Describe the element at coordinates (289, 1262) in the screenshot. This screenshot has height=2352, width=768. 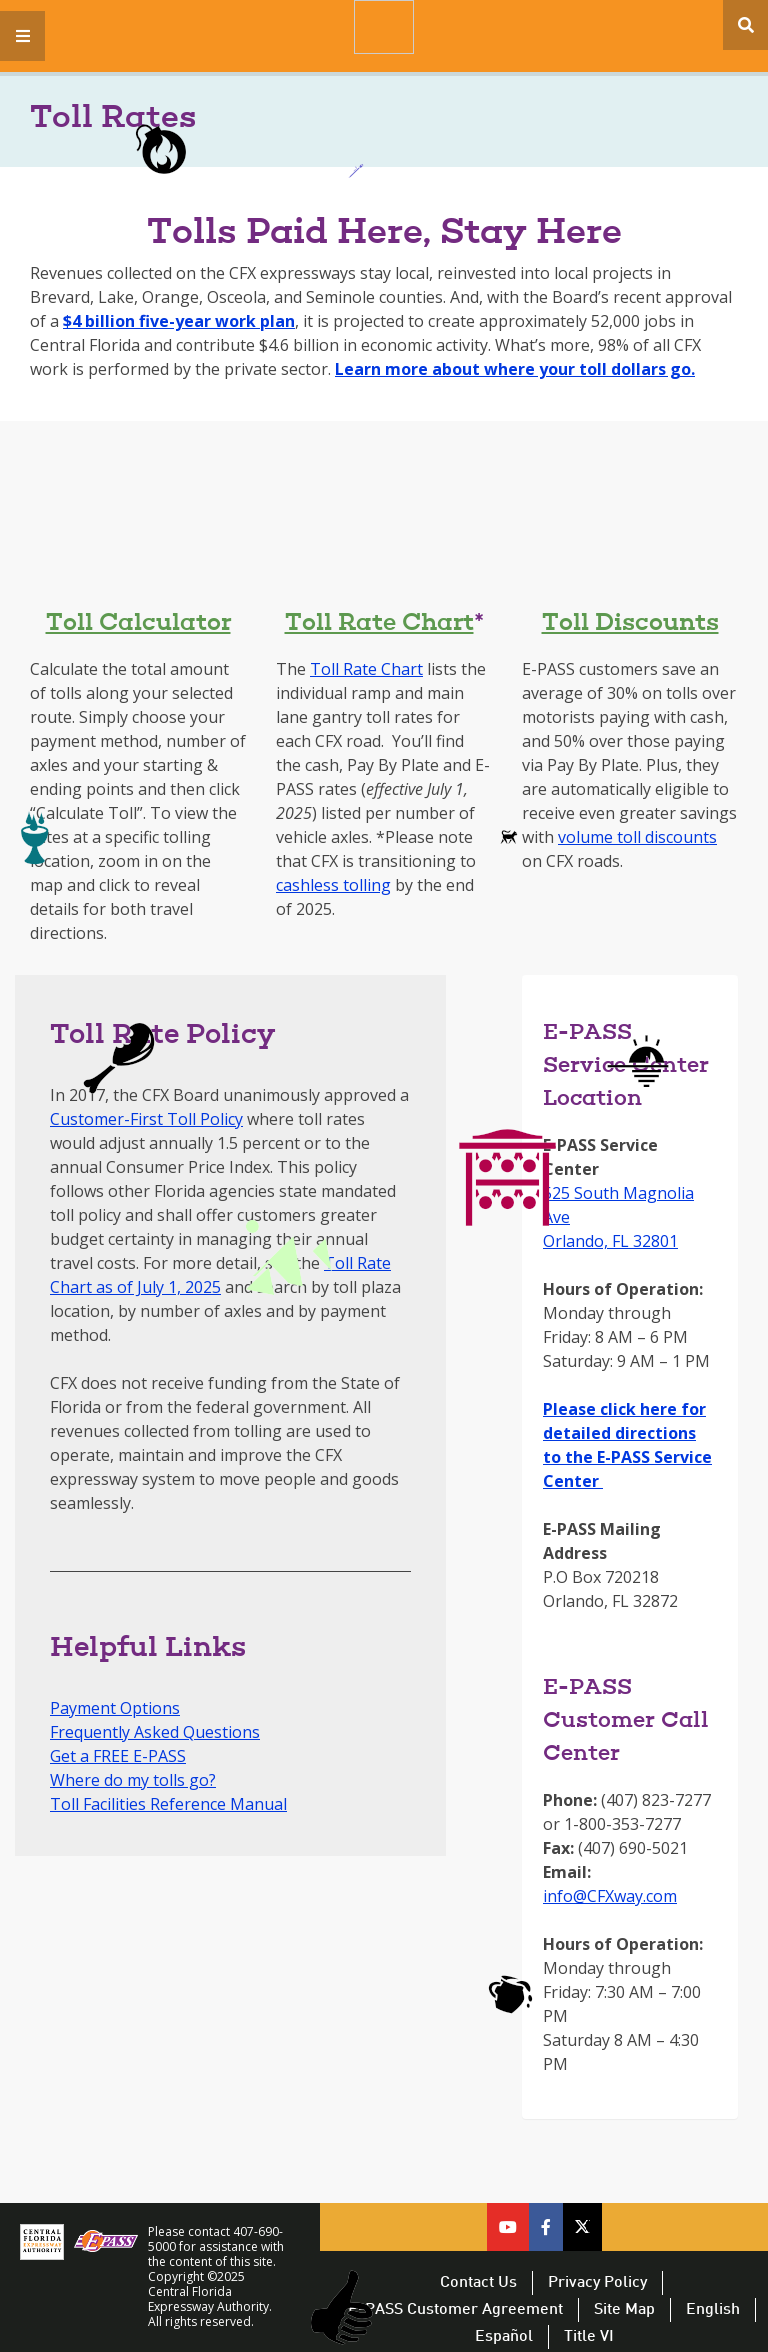
I see `explore ancient Egypt themed content` at that location.